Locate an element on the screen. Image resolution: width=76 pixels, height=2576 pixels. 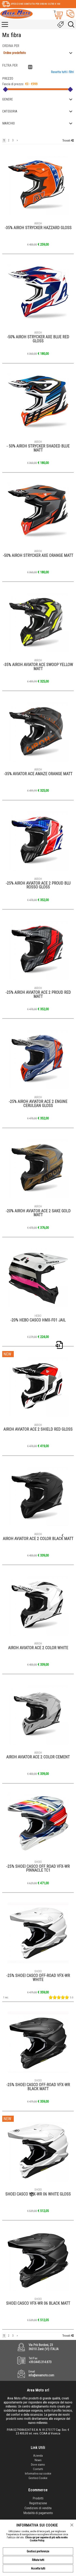
go back to the previous screen is located at coordinates (62, 1535).